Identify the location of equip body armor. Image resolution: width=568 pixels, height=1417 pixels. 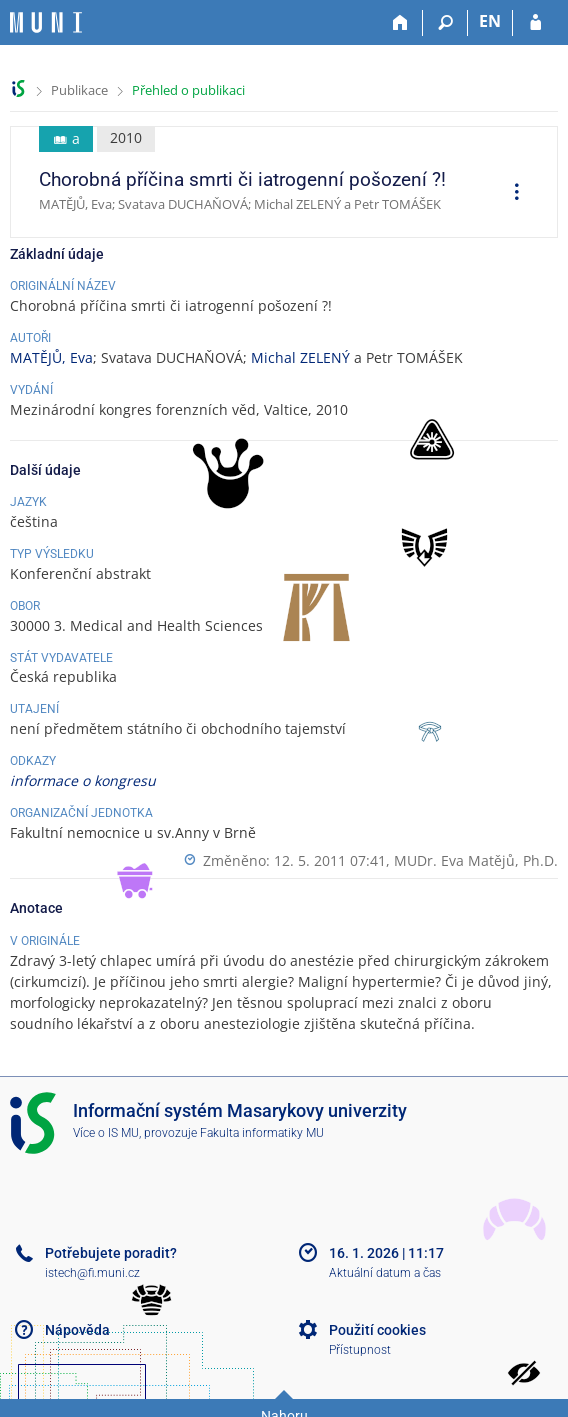
(151, 1299).